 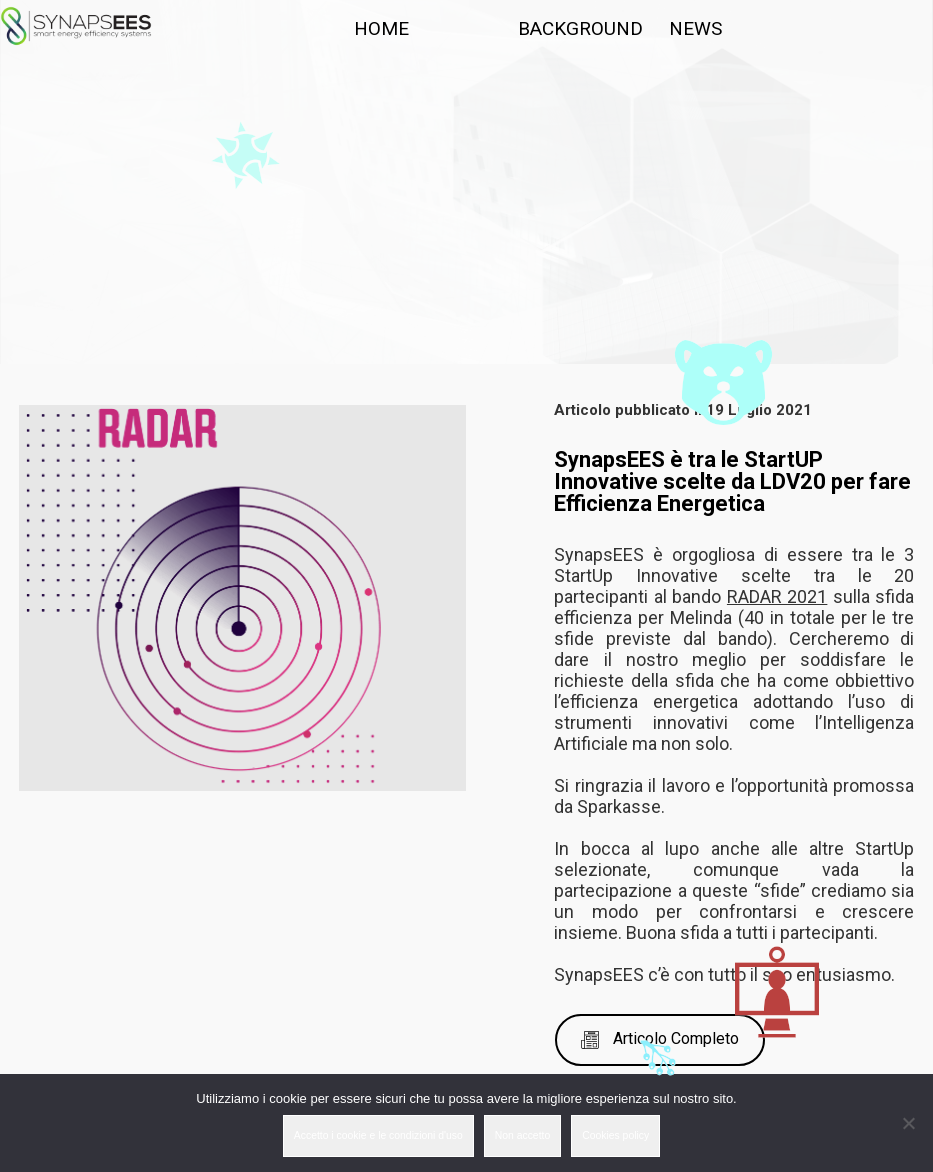 I want to click on represents a bear character or avatar in a game, so click(x=723, y=382).